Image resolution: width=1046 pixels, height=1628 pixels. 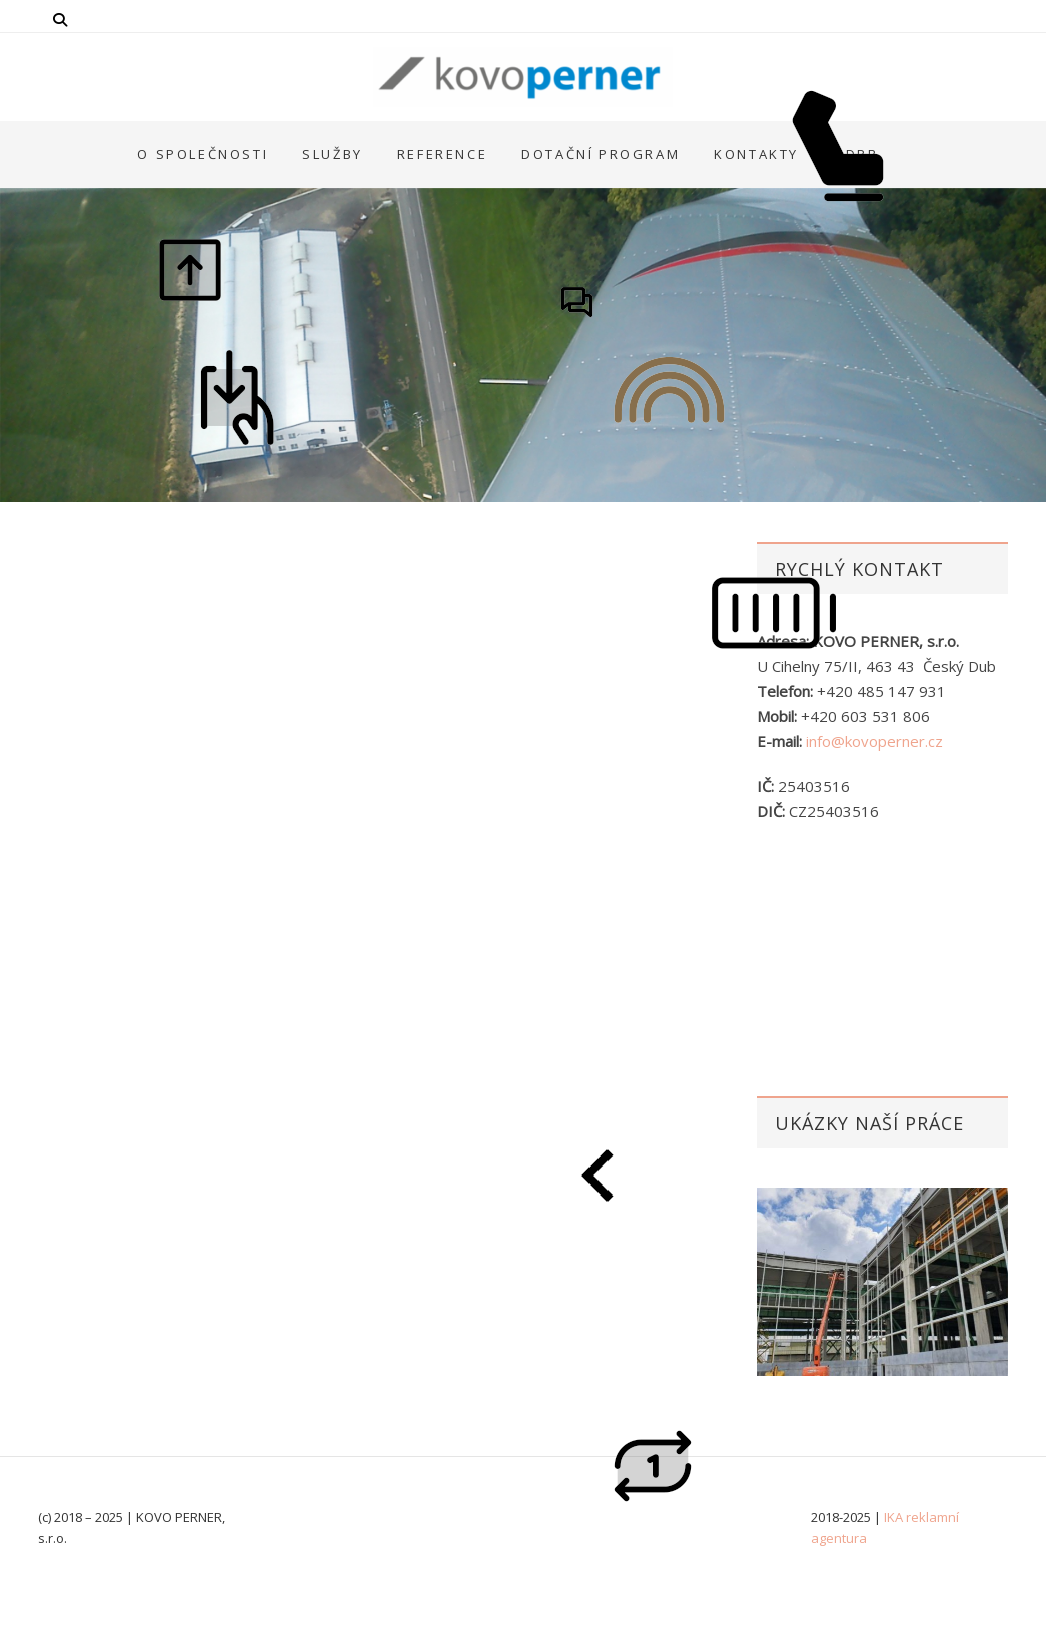 What do you see at coordinates (653, 1466) in the screenshot?
I see `repeat the current track once` at bounding box center [653, 1466].